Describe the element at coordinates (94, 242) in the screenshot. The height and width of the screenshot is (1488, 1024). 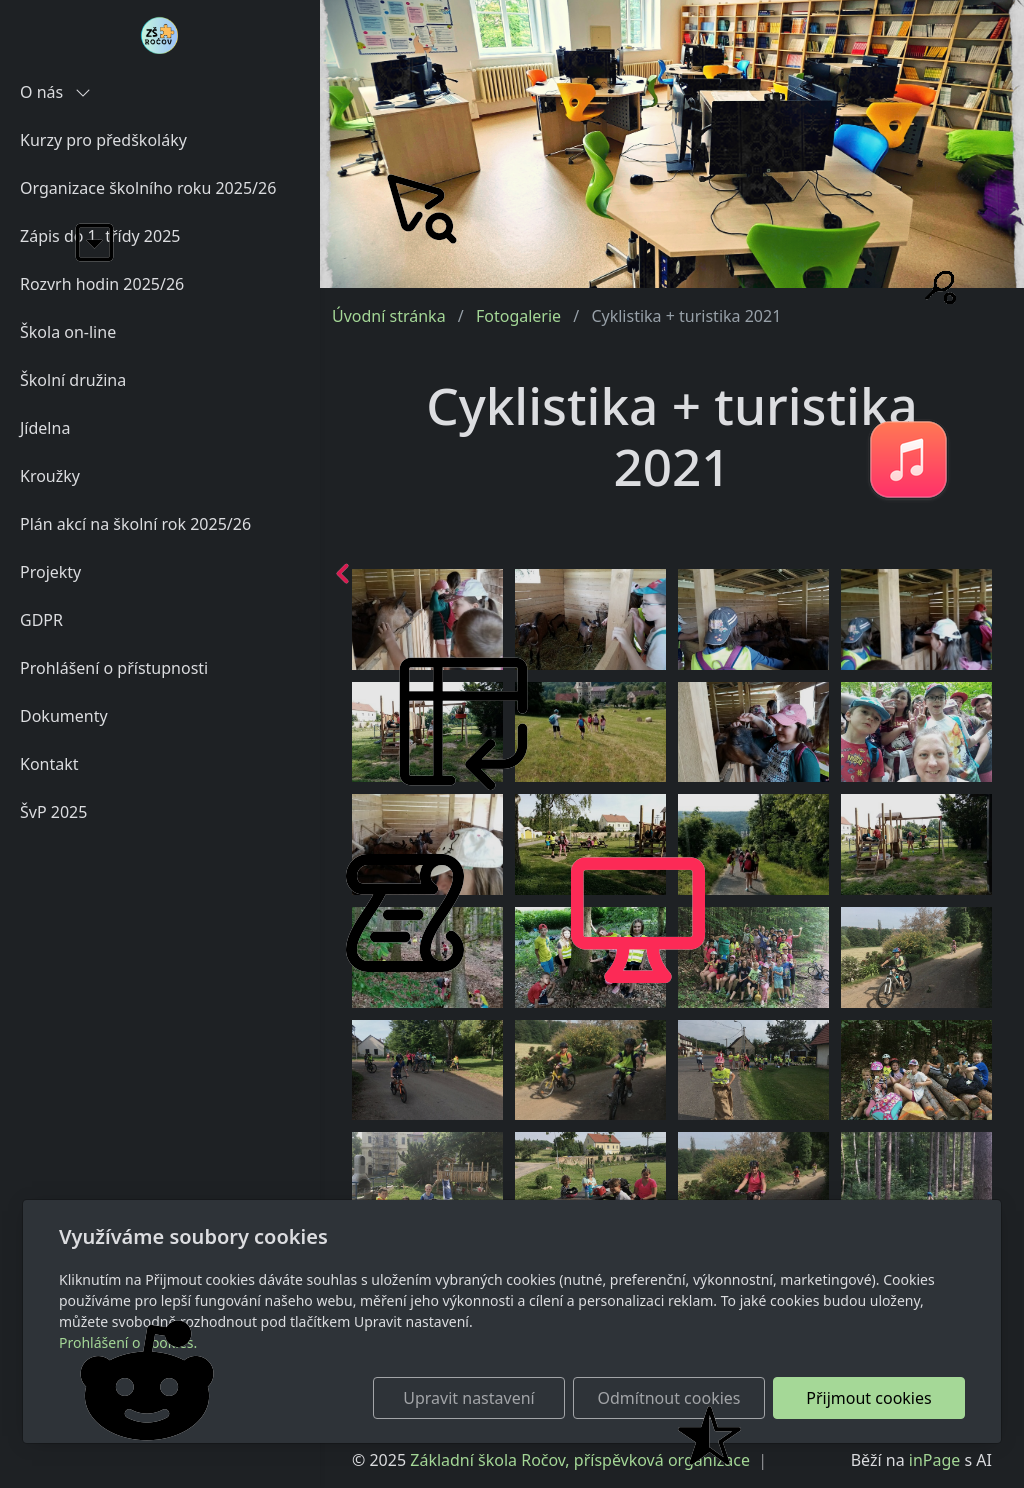
I see `open a dropdown menu` at that location.